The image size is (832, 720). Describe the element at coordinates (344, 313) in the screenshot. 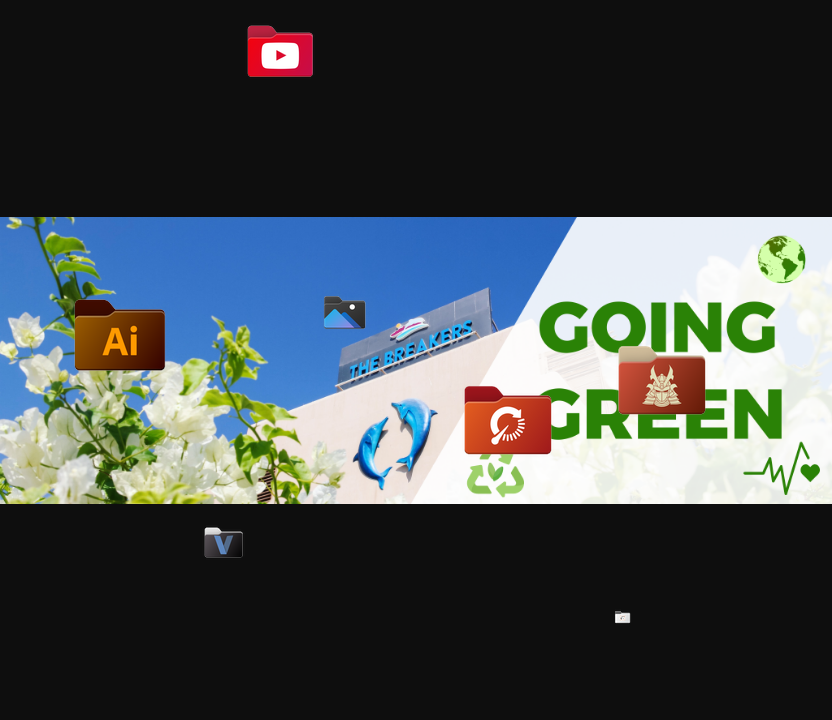

I see `open pictures folder` at that location.